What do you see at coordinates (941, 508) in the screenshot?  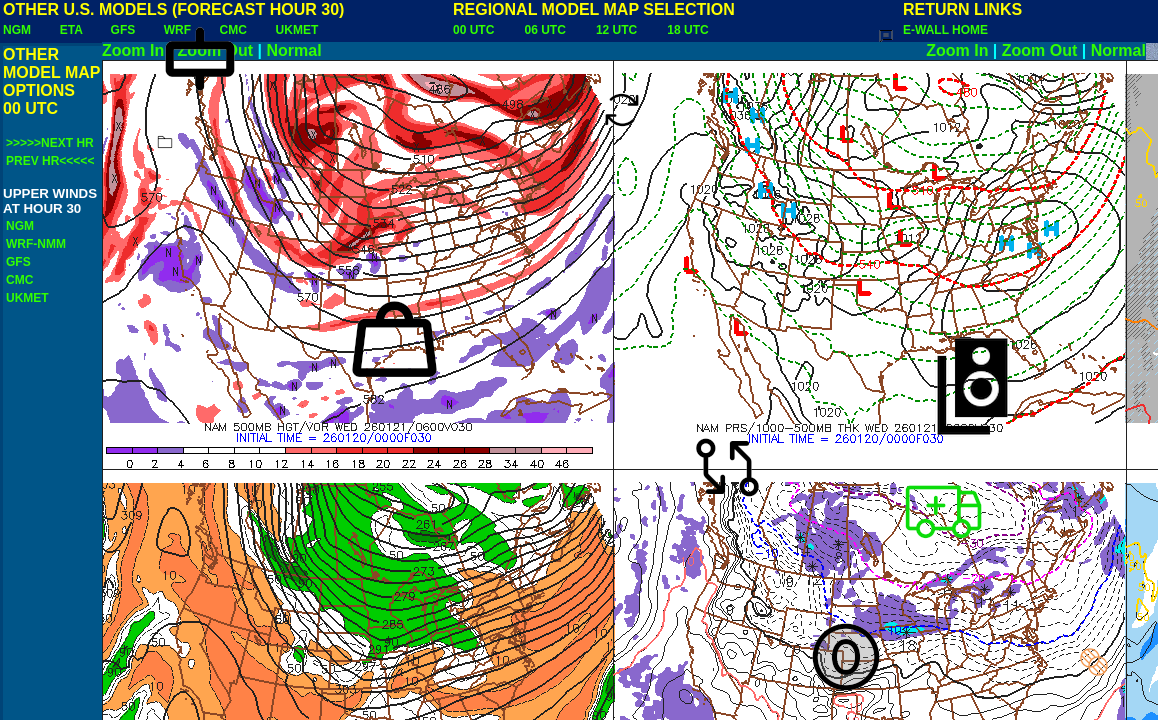 I see `access emergency medical services` at bounding box center [941, 508].